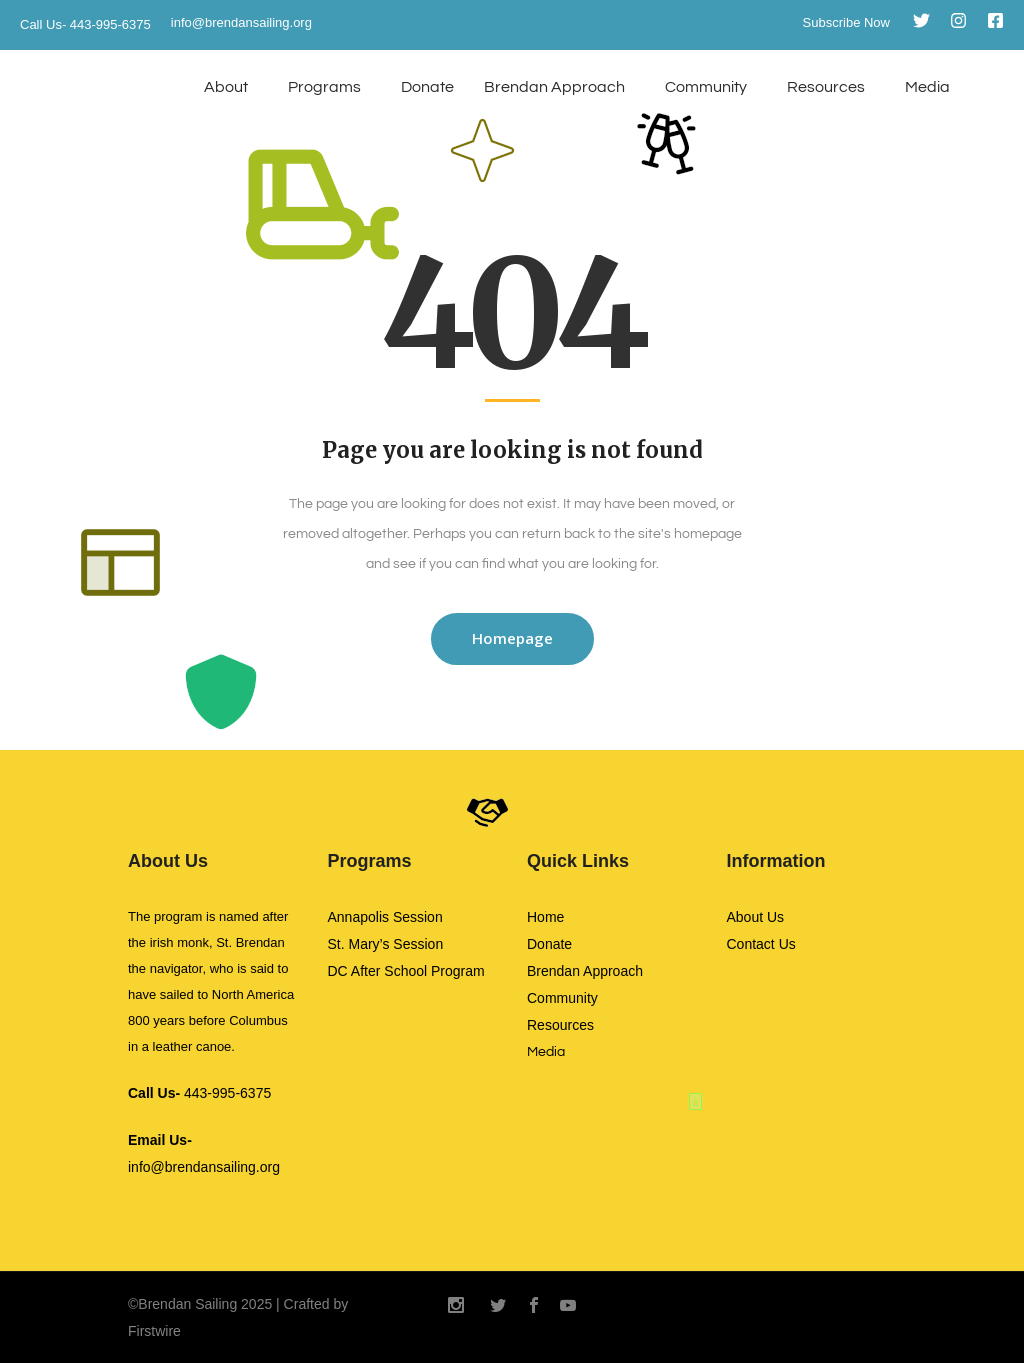 Image resolution: width=1024 pixels, height=1363 pixels. I want to click on indicates a partnership or collaboration, so click(487, 811).